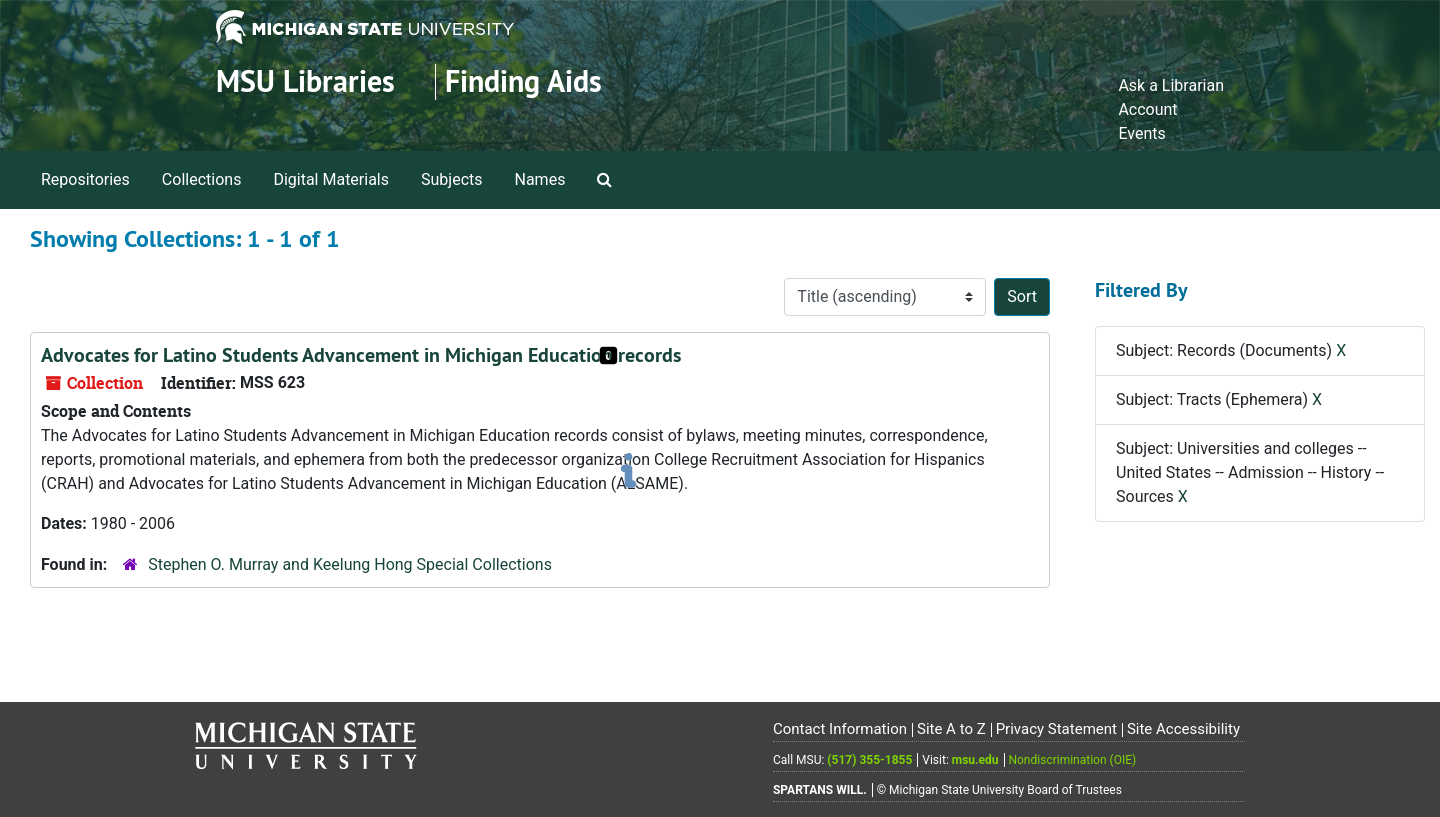  What do you see at coordinates (628, 468) in the screenshot?
I see `view more information about this item` at bounding box center [628, 468].